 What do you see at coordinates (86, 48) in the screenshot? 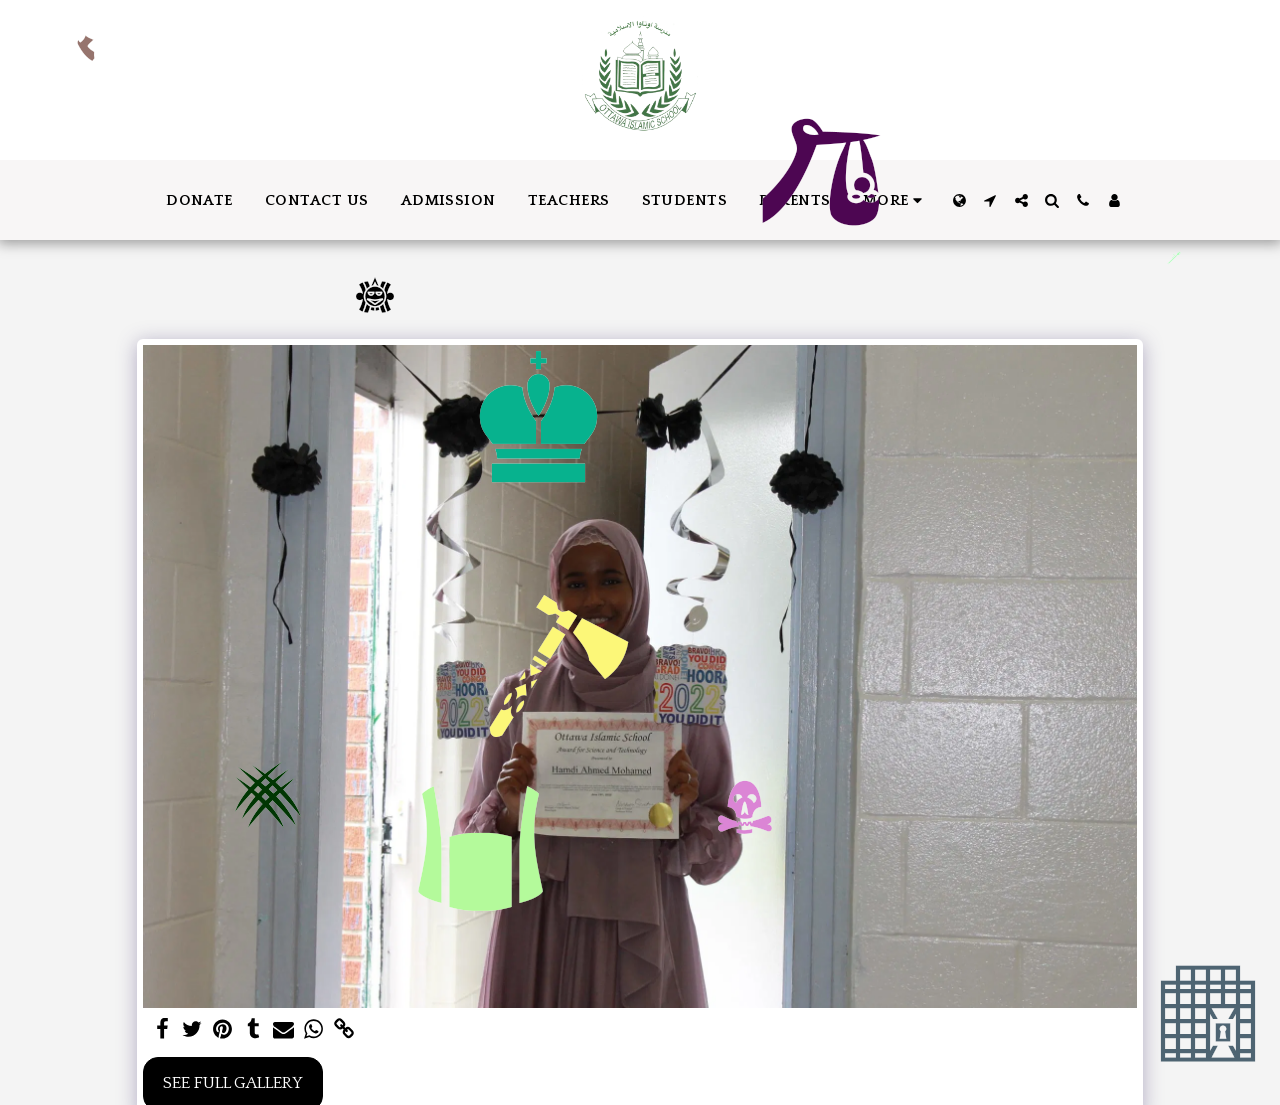
I see `select Peru as your country or region` at bounding box center [86, 48].